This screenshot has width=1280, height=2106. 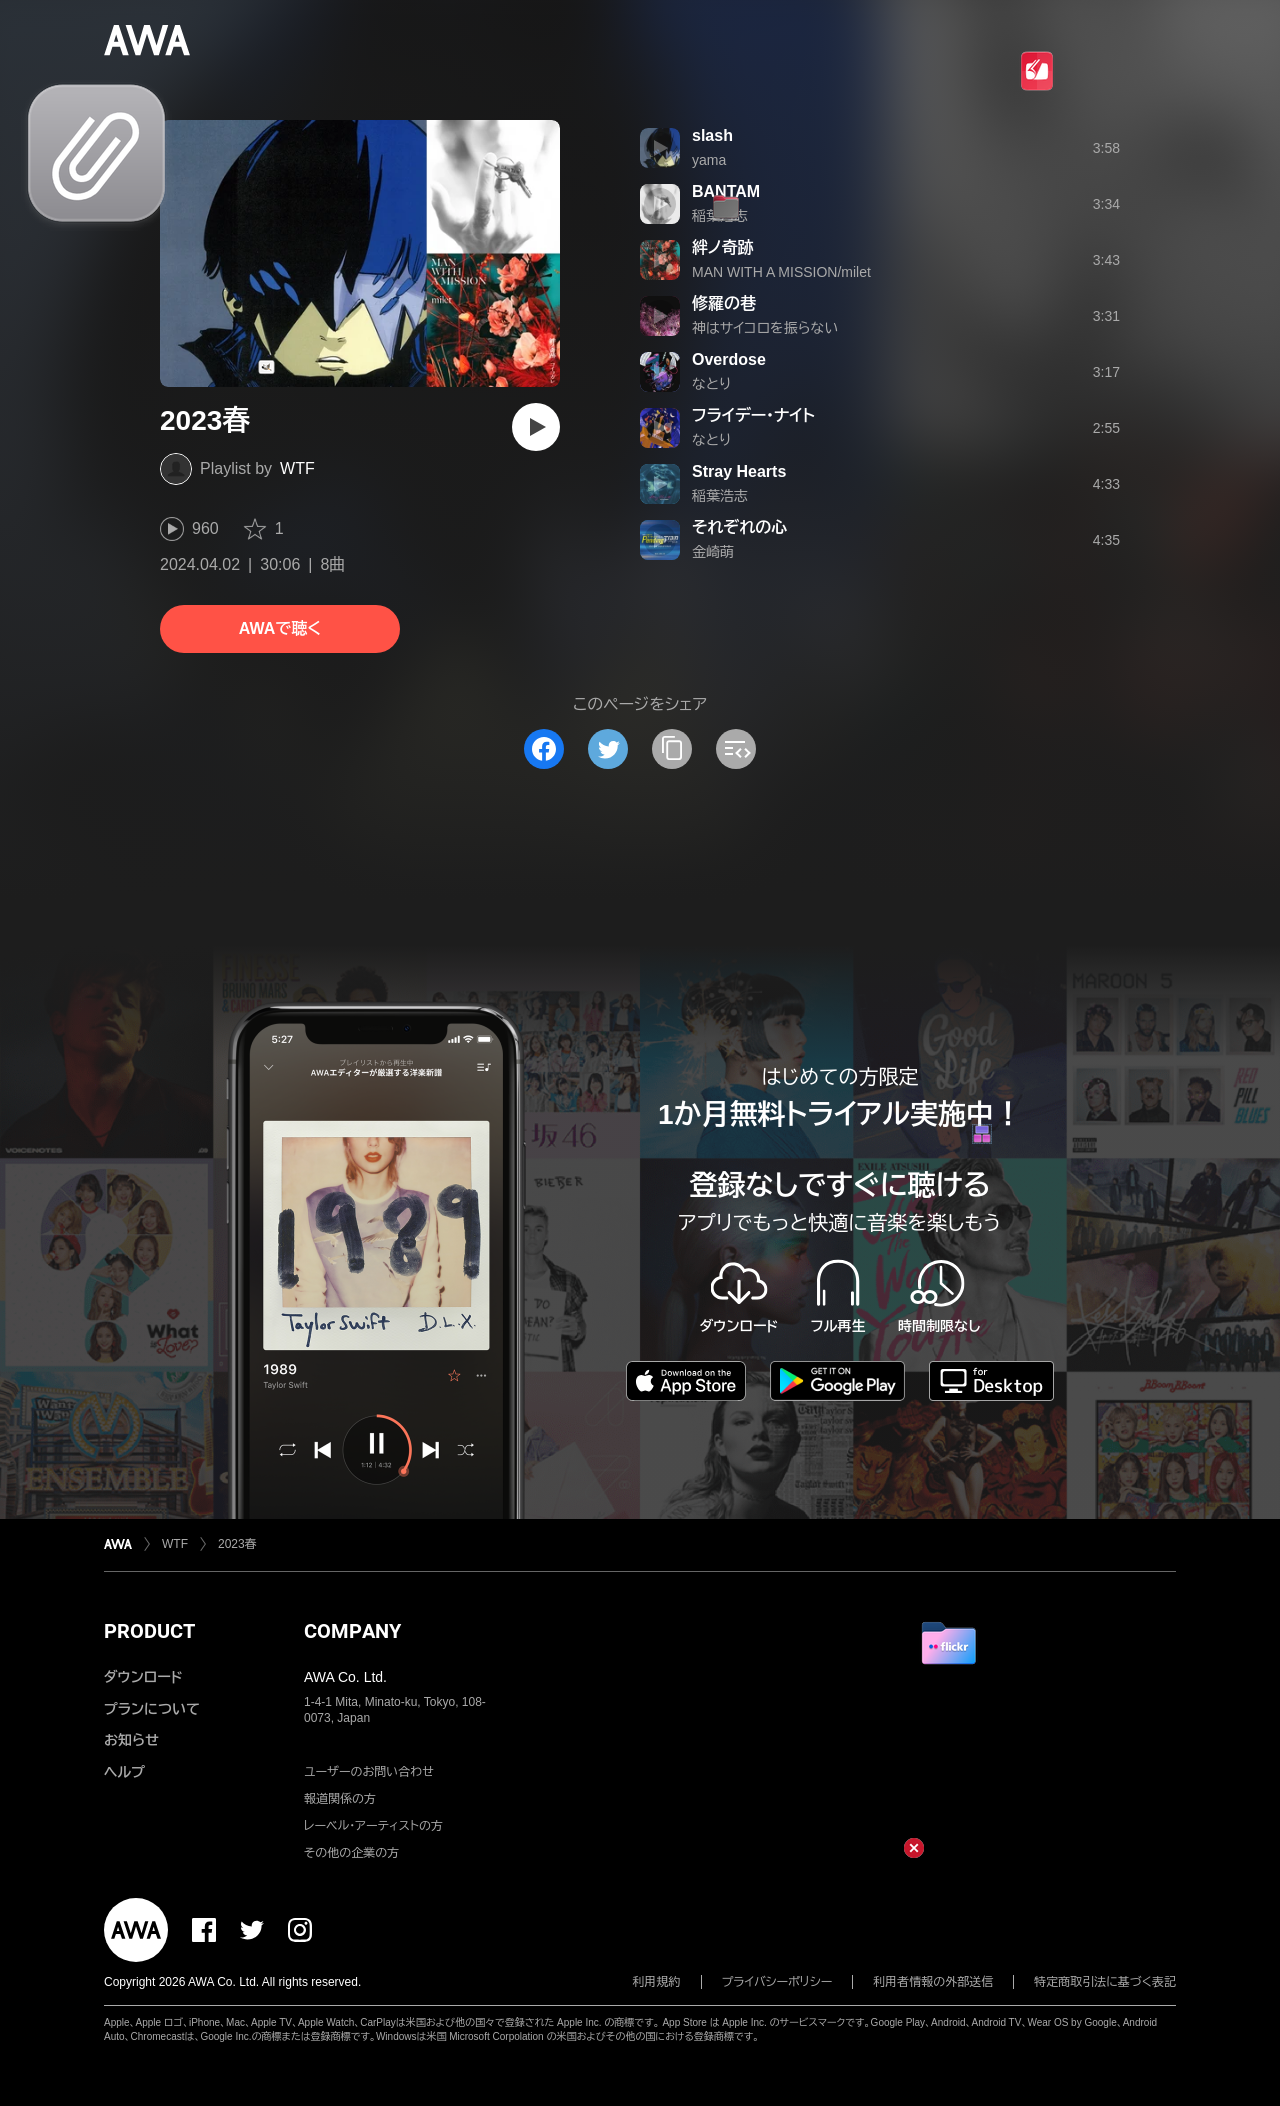 I want to click on postscript document file type indicator, so click(x=1037, y=71).